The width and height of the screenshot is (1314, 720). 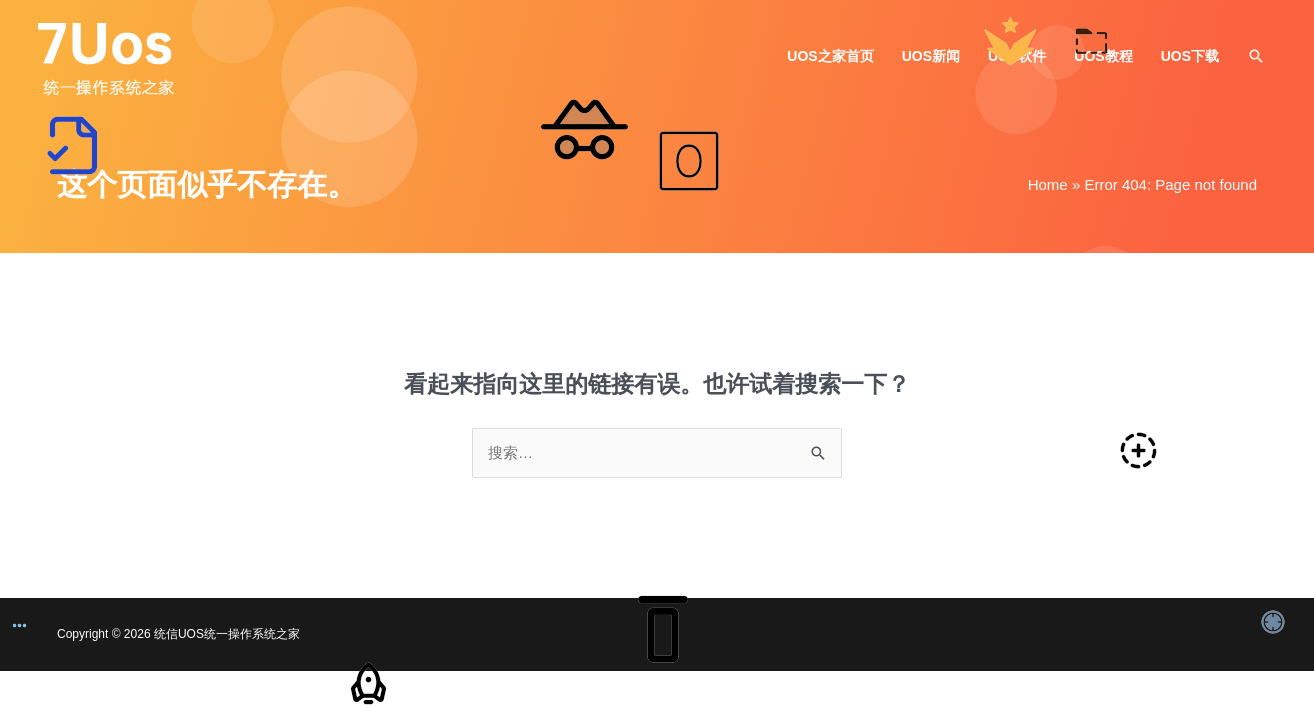 What do you see at coordinates (73, 145) in the screenshot?
I see `file successfully uploaded or saved` at bounding box center [73, 145].